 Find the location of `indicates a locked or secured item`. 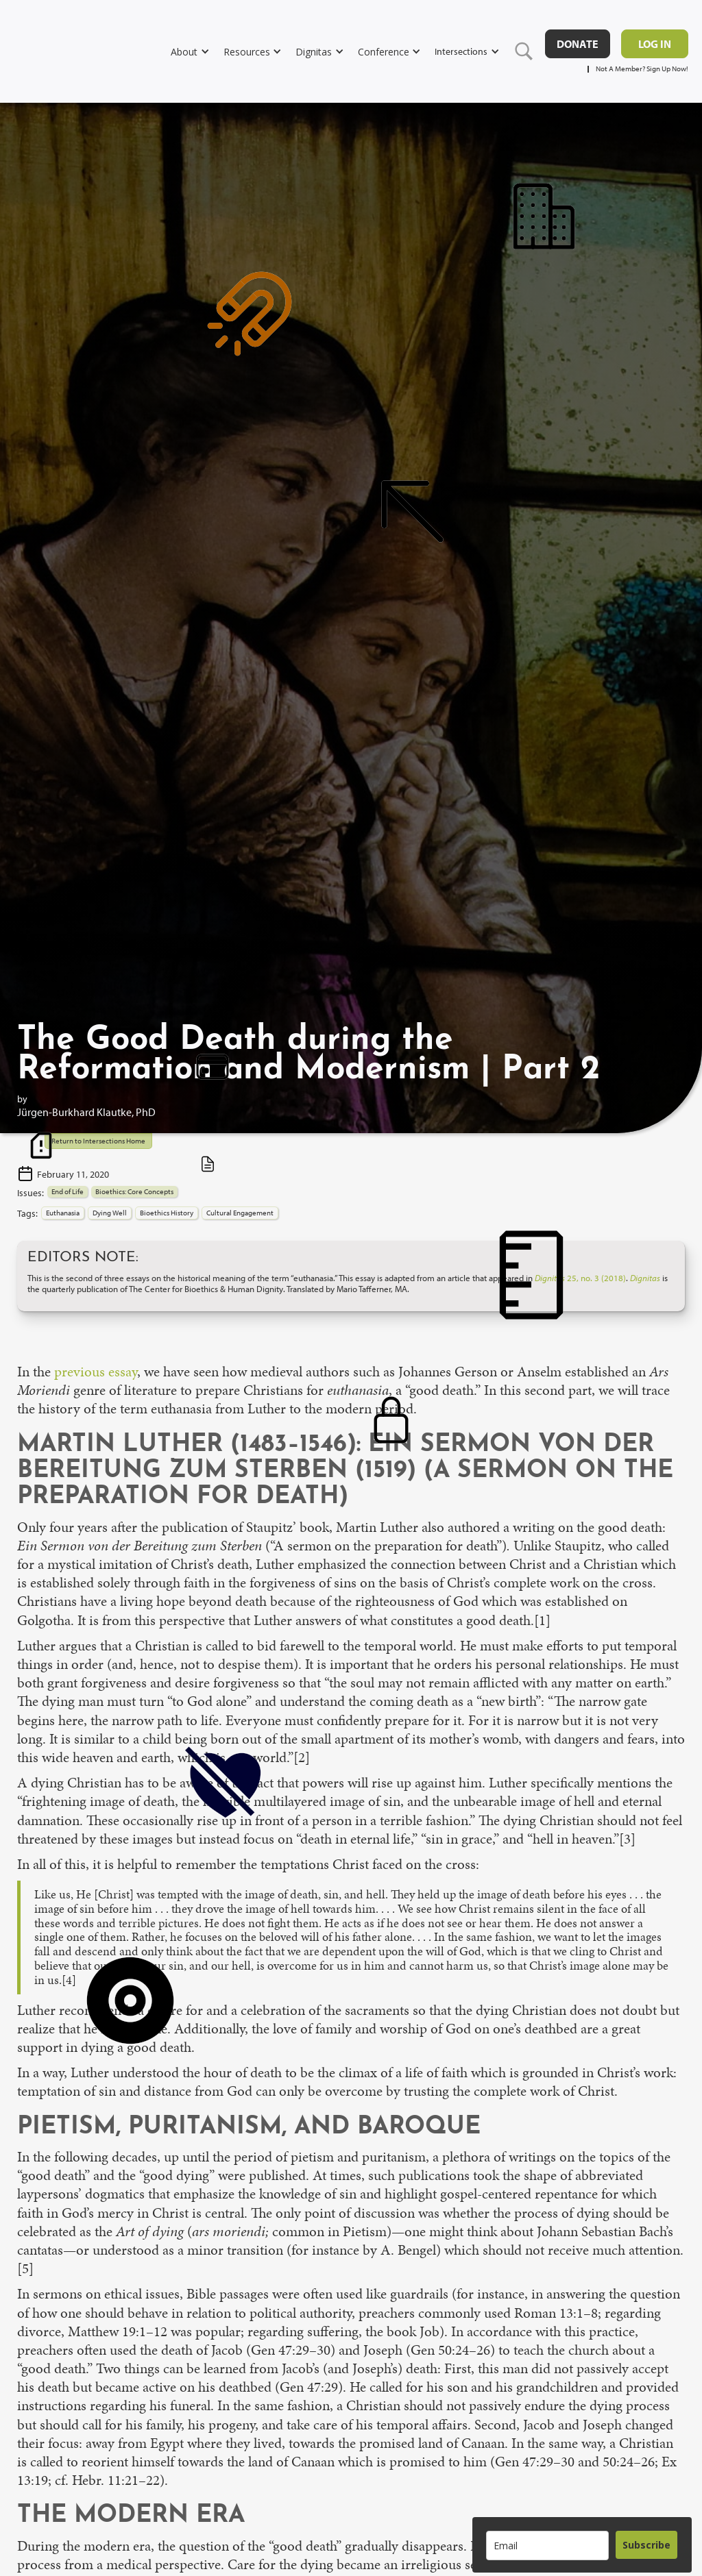

indicates a locked or secured item is located at coordinates (391, 1420).